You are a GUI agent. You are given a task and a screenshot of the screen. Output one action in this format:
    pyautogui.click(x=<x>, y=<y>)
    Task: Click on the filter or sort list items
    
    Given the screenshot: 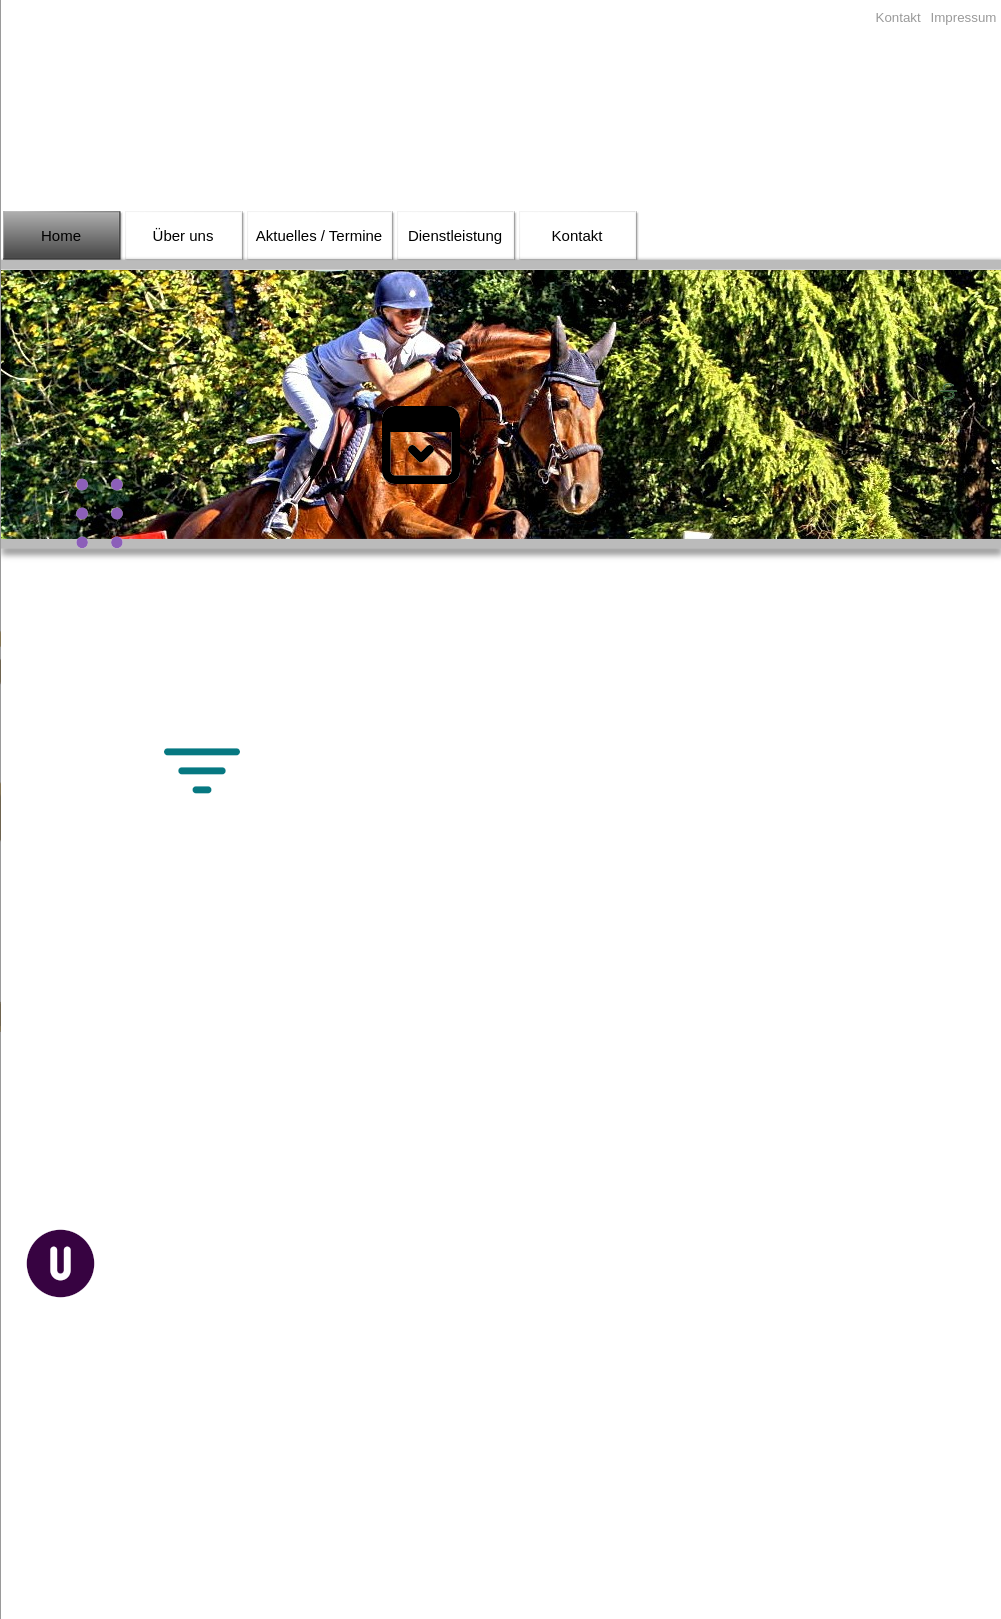 What is the action you would take?
    pyautogui.click(x=202, y=772)
    